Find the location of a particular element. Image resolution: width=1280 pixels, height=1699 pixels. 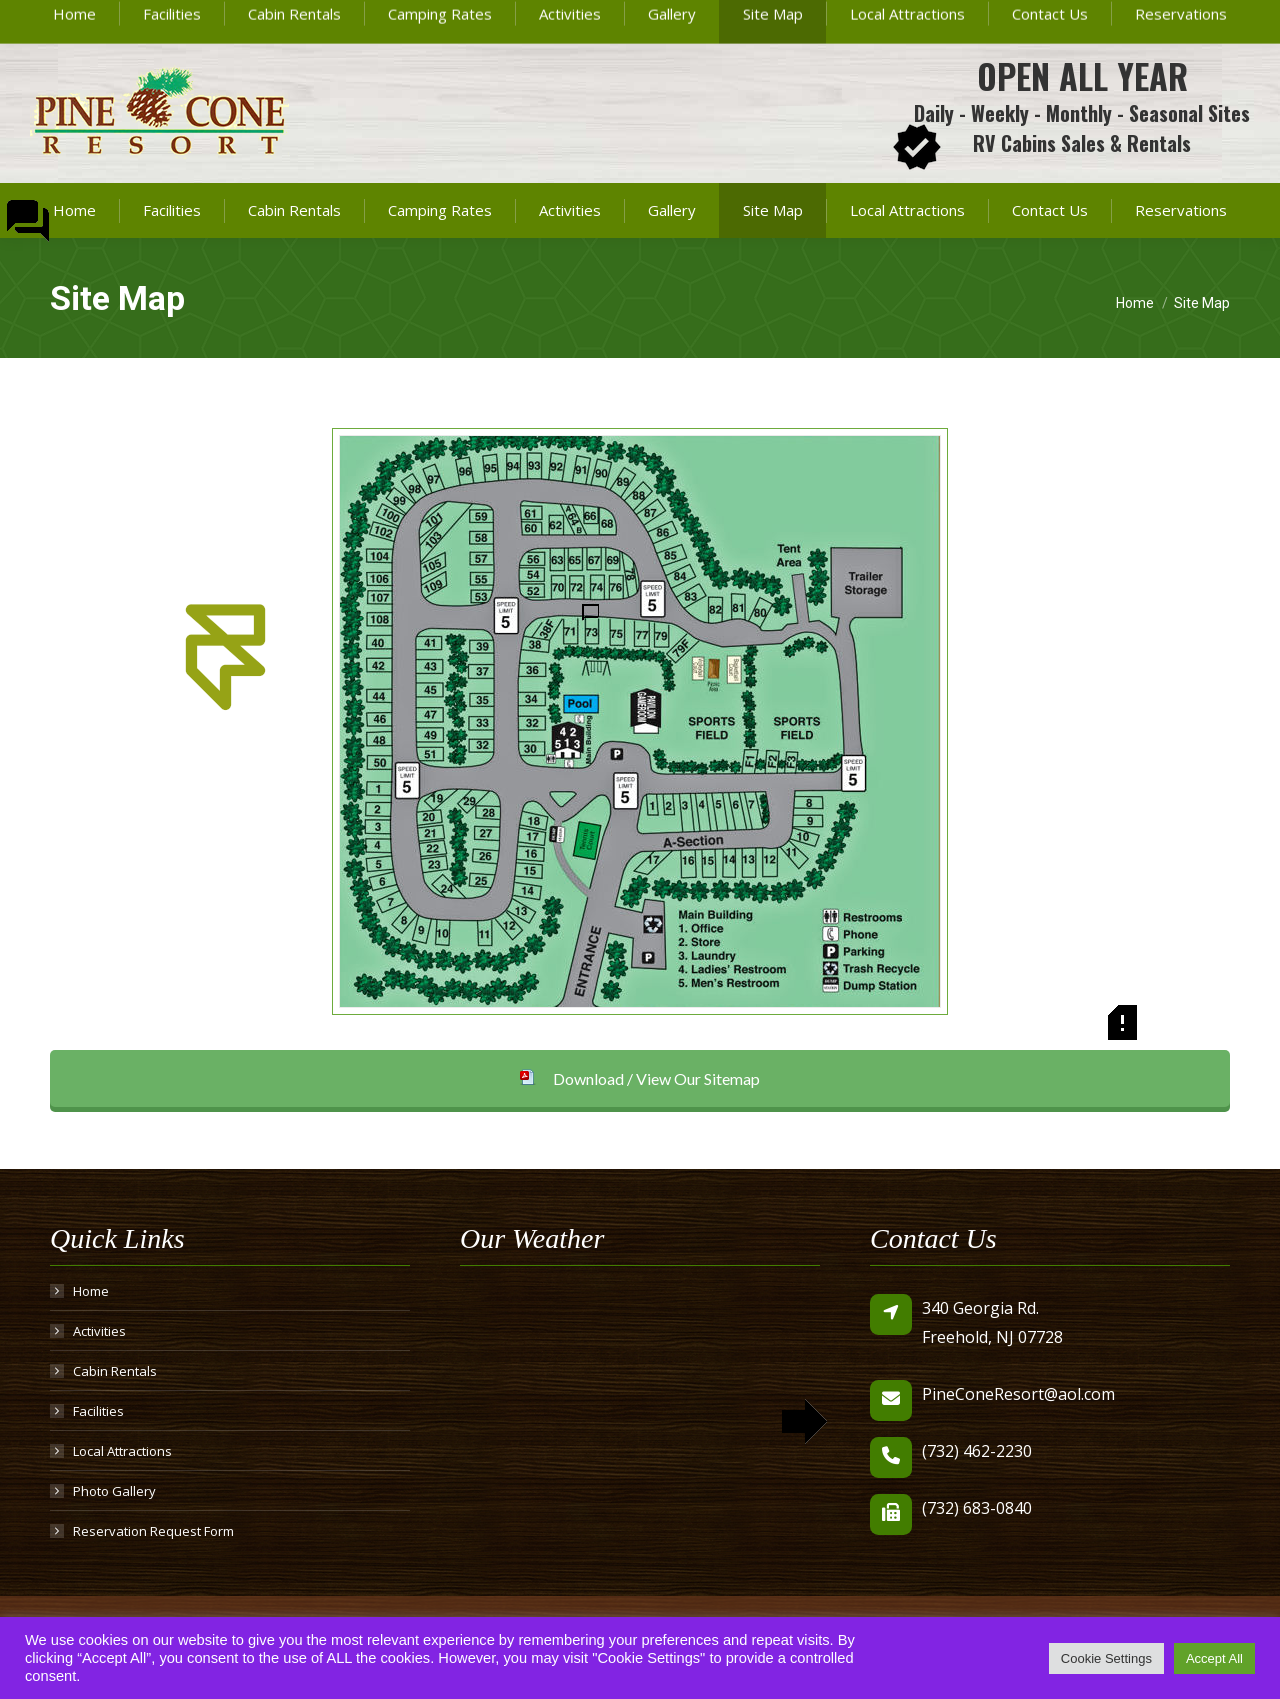

indicates a verified account or identity is located at coordinates (917, 147).